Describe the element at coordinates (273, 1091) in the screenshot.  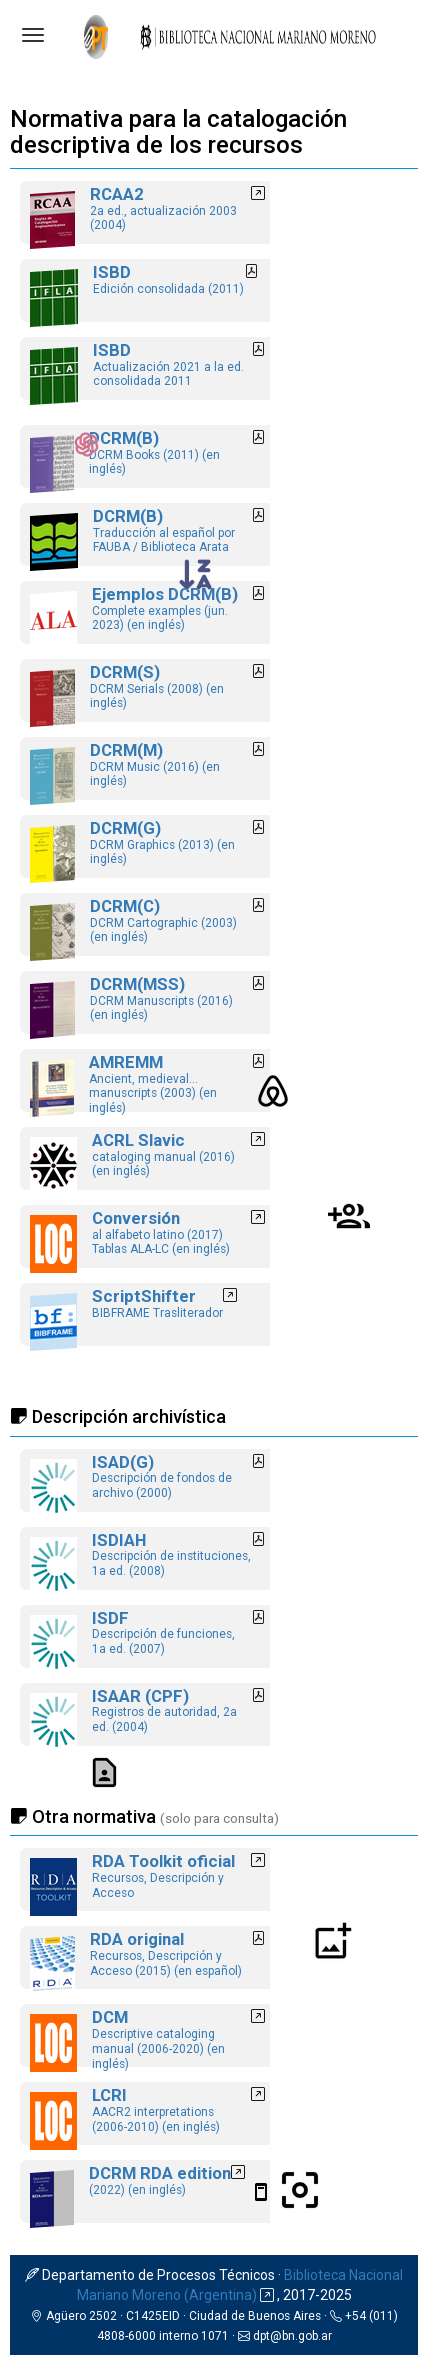
I see `open the Airbnb app or website` at that location.